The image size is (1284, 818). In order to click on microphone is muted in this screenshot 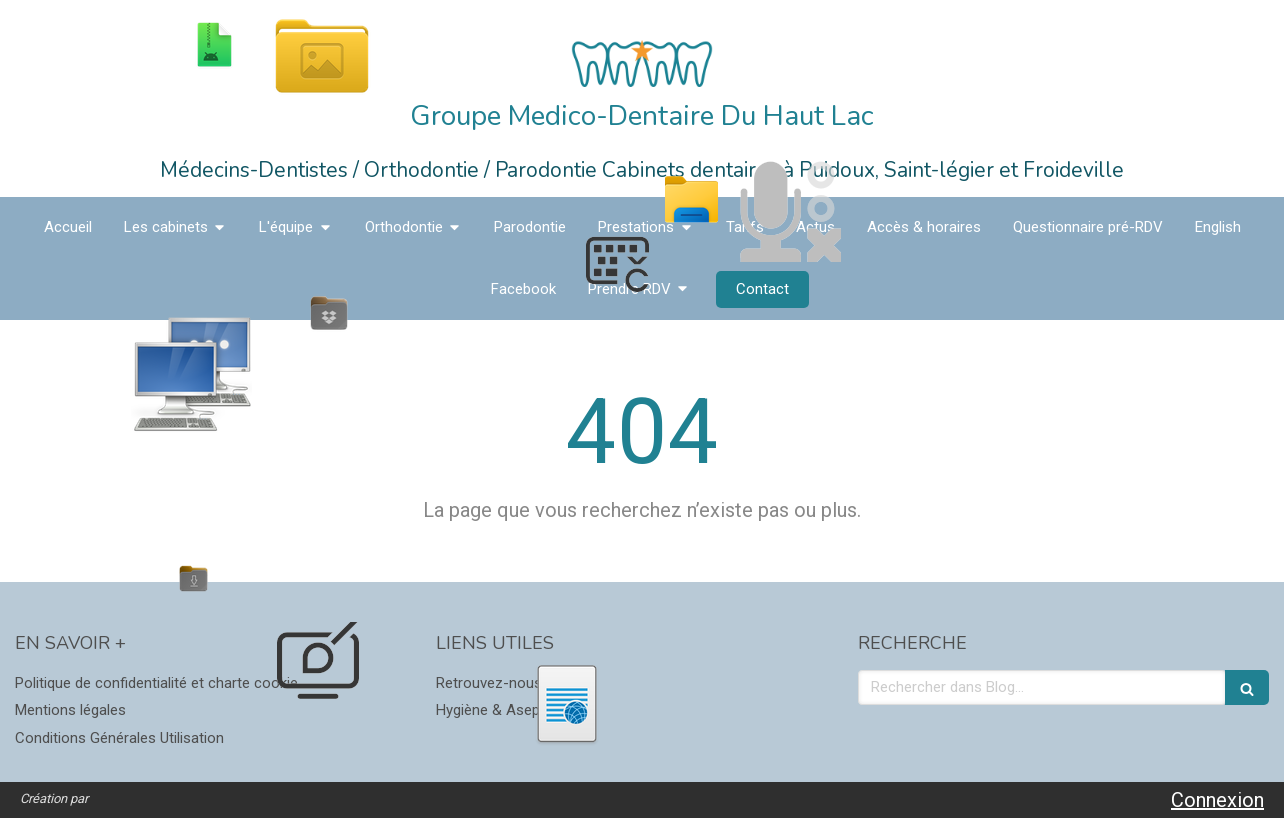, I will do `click(787, 208)`.